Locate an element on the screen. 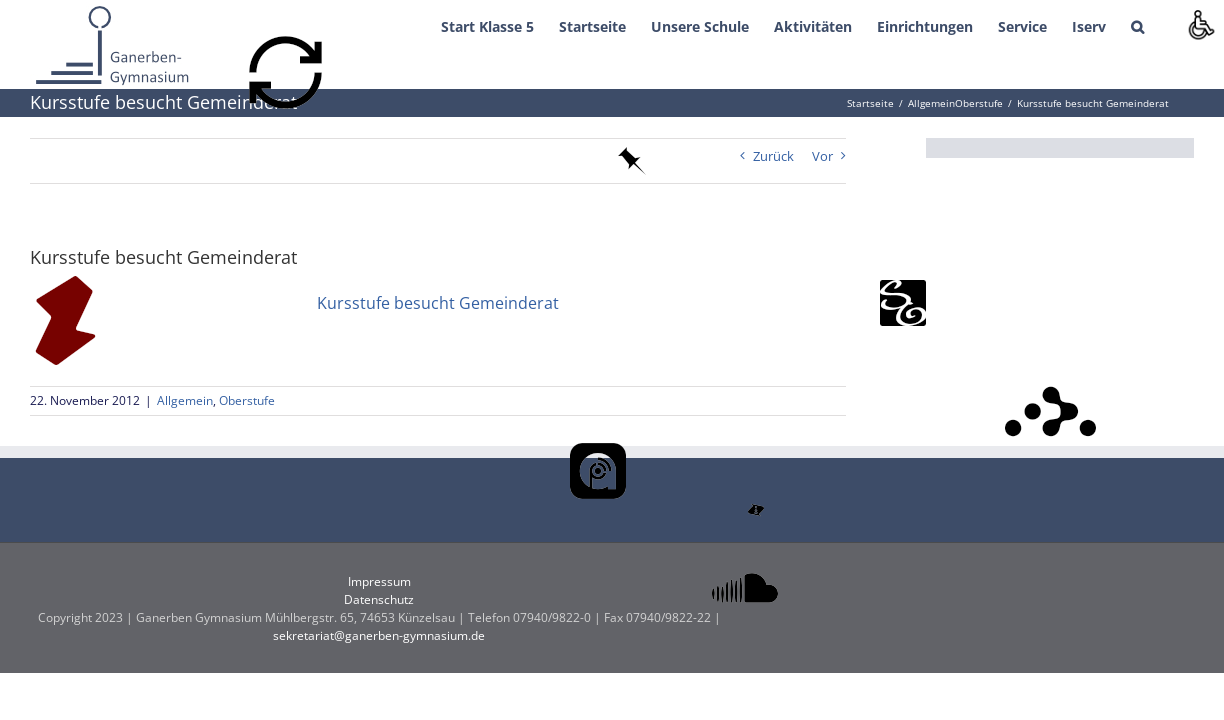 The image size is (1224, 720). visit The Sounds Resource website is located at coordinates (903, 303).